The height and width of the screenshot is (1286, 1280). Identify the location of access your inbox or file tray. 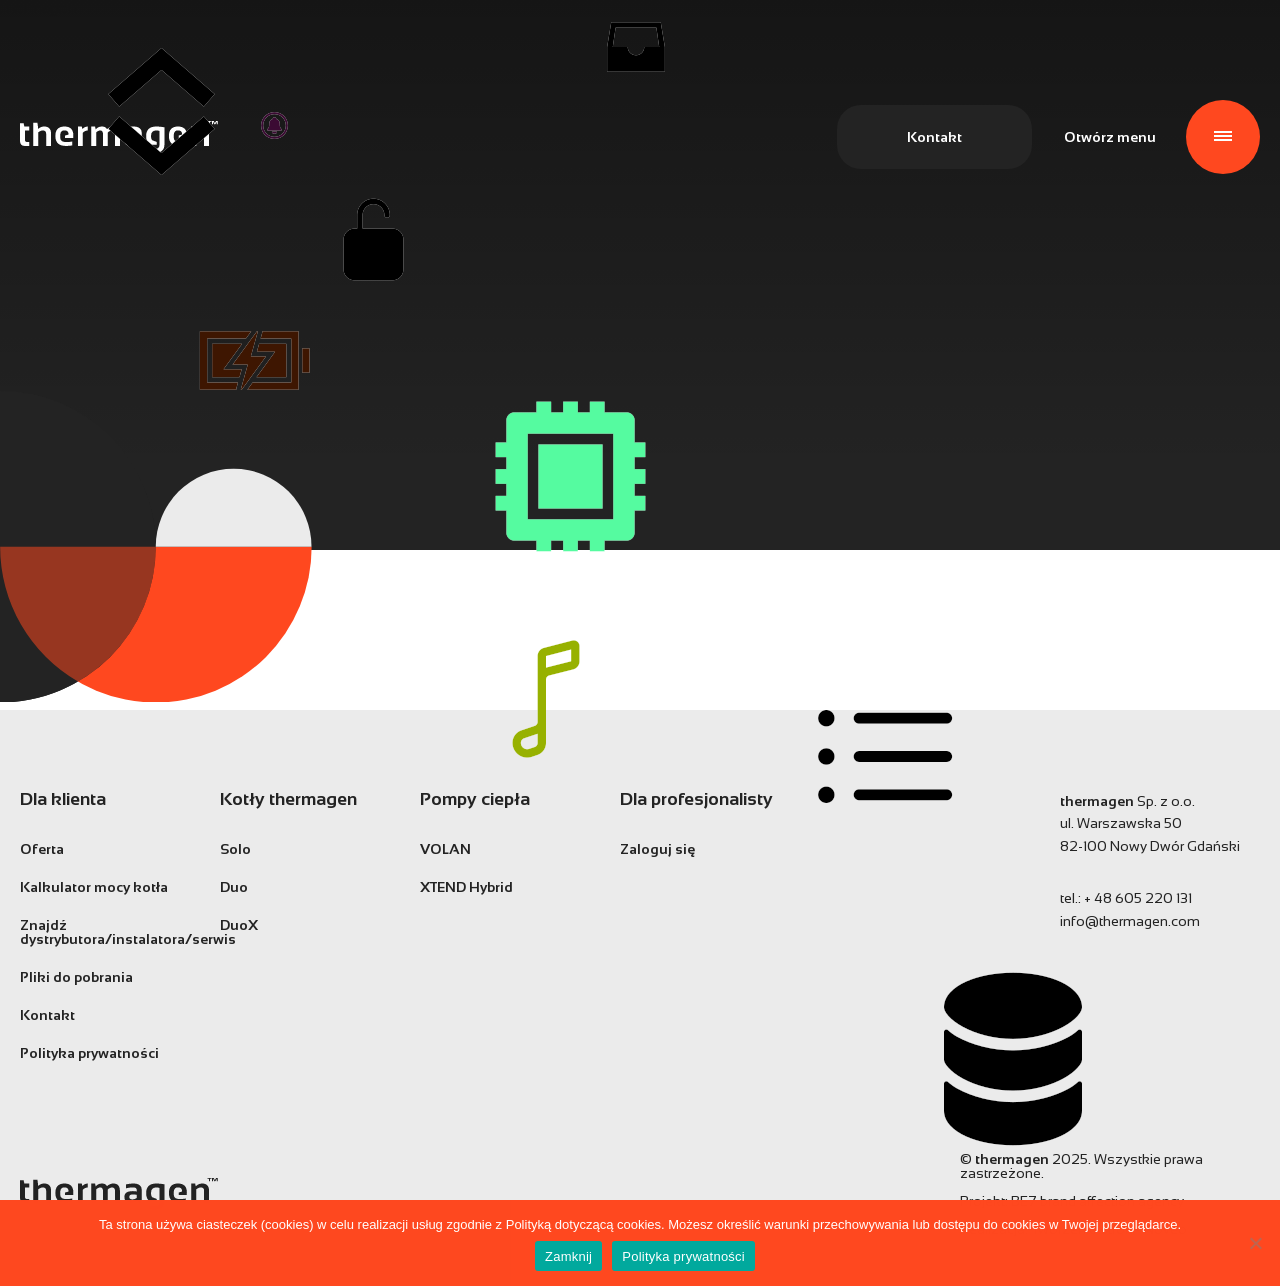
(636, 47).